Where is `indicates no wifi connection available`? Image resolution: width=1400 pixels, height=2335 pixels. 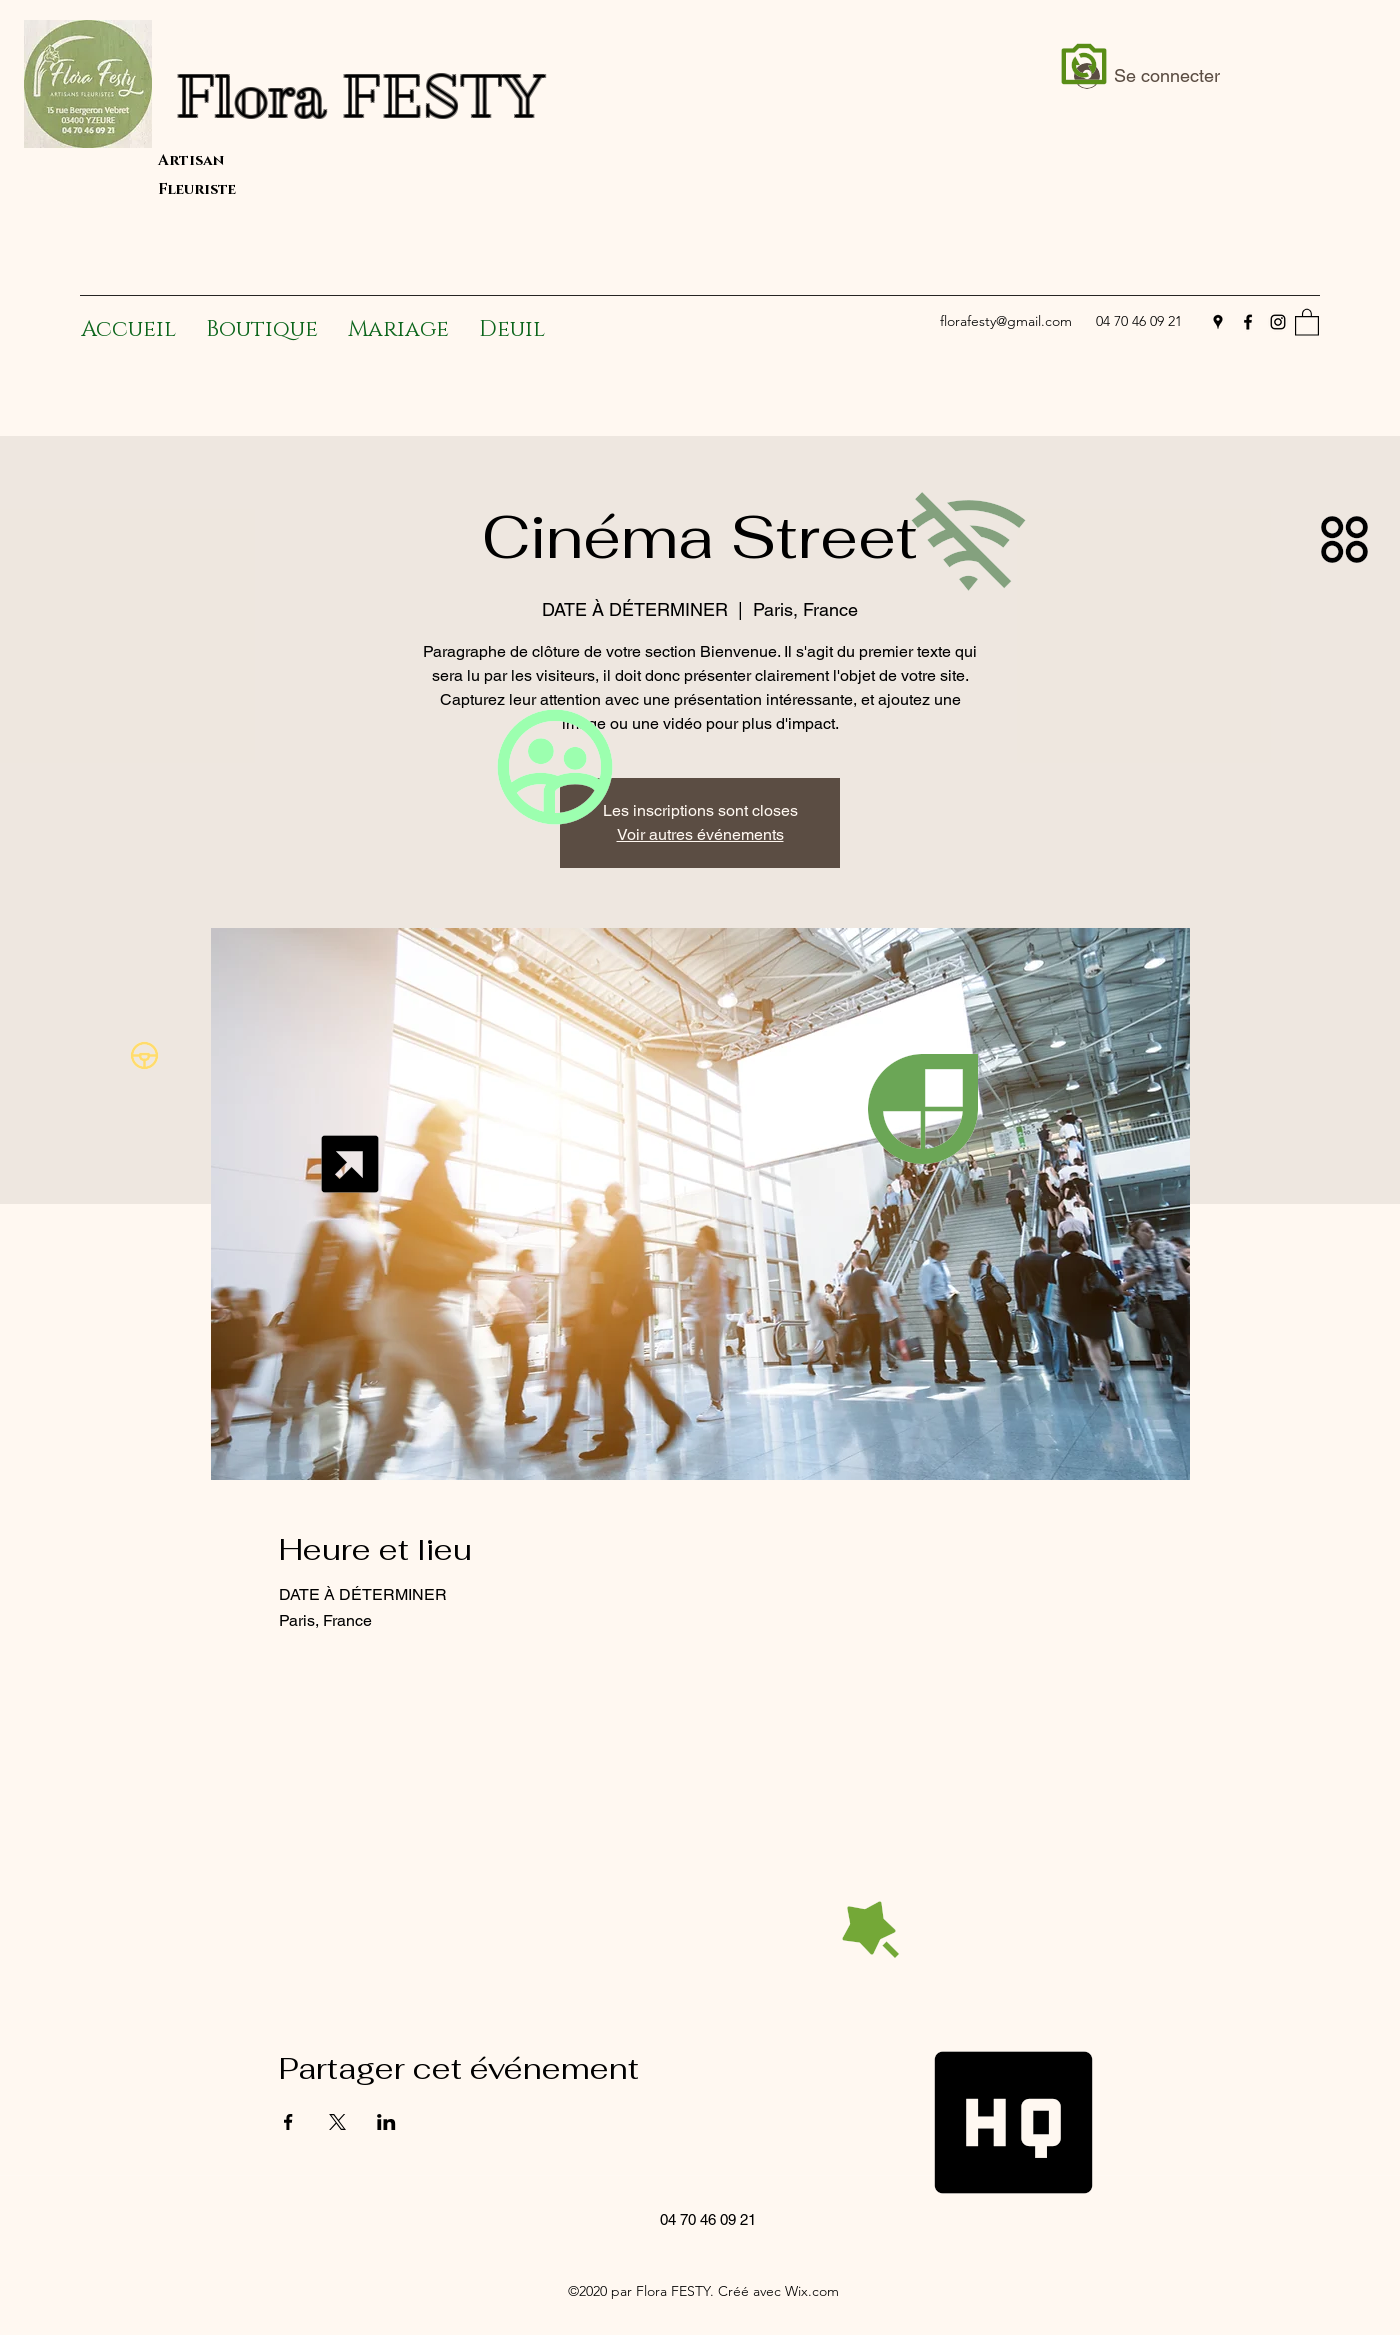
indicates no wifi connection available is located at coordinates (968, 545).